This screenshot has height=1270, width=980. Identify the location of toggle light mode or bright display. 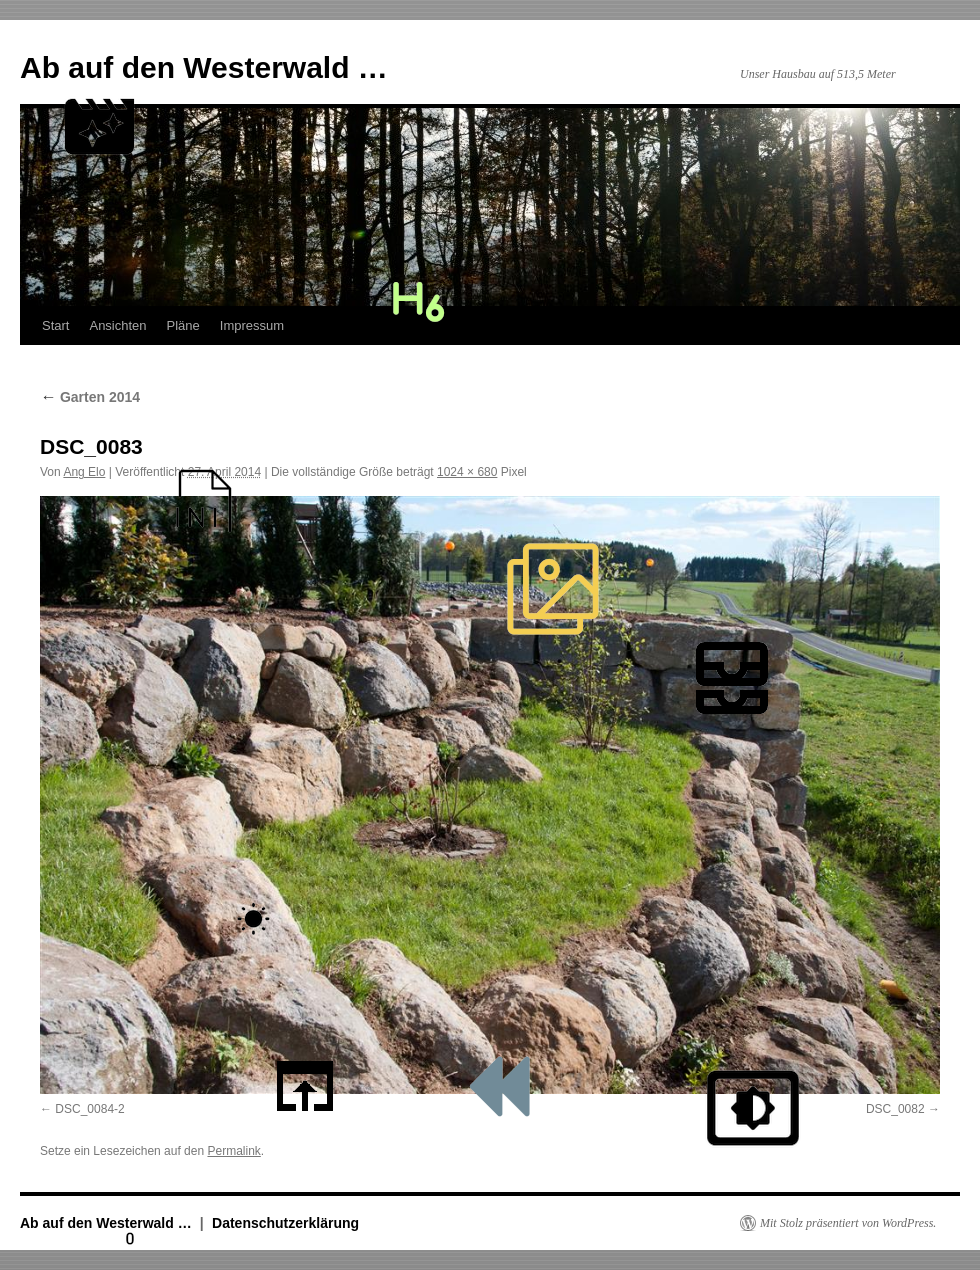
(253, 919).